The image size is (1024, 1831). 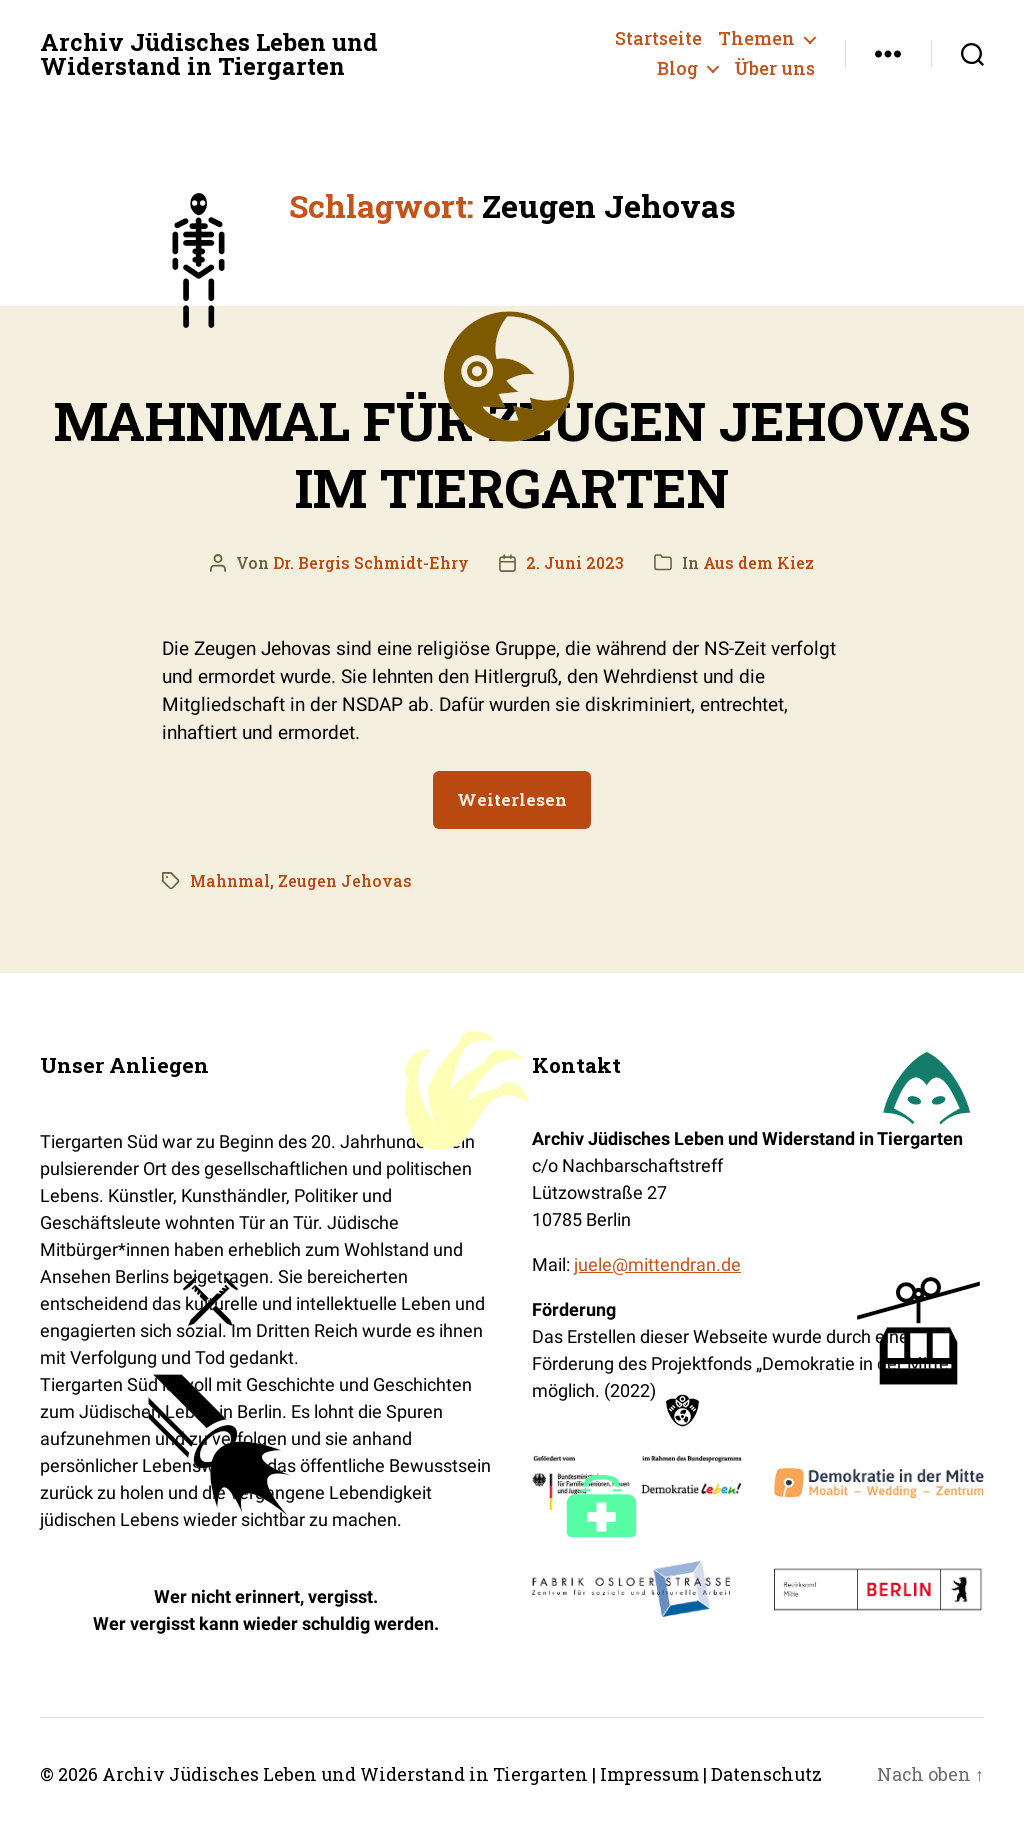 What do you see at coordinates (918, 1337) in the screenshot?
I see `access cable car or ropeway transportation info` at bounding box center [918, 1337].